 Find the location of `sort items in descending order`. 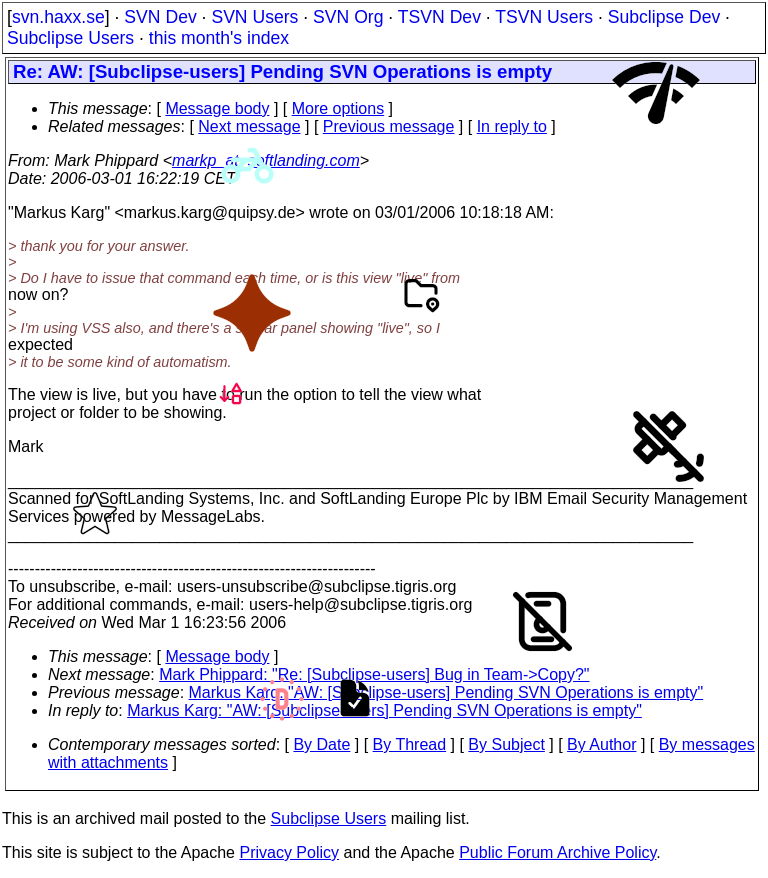

sort items in descending order is located at coordinates (230, 393).